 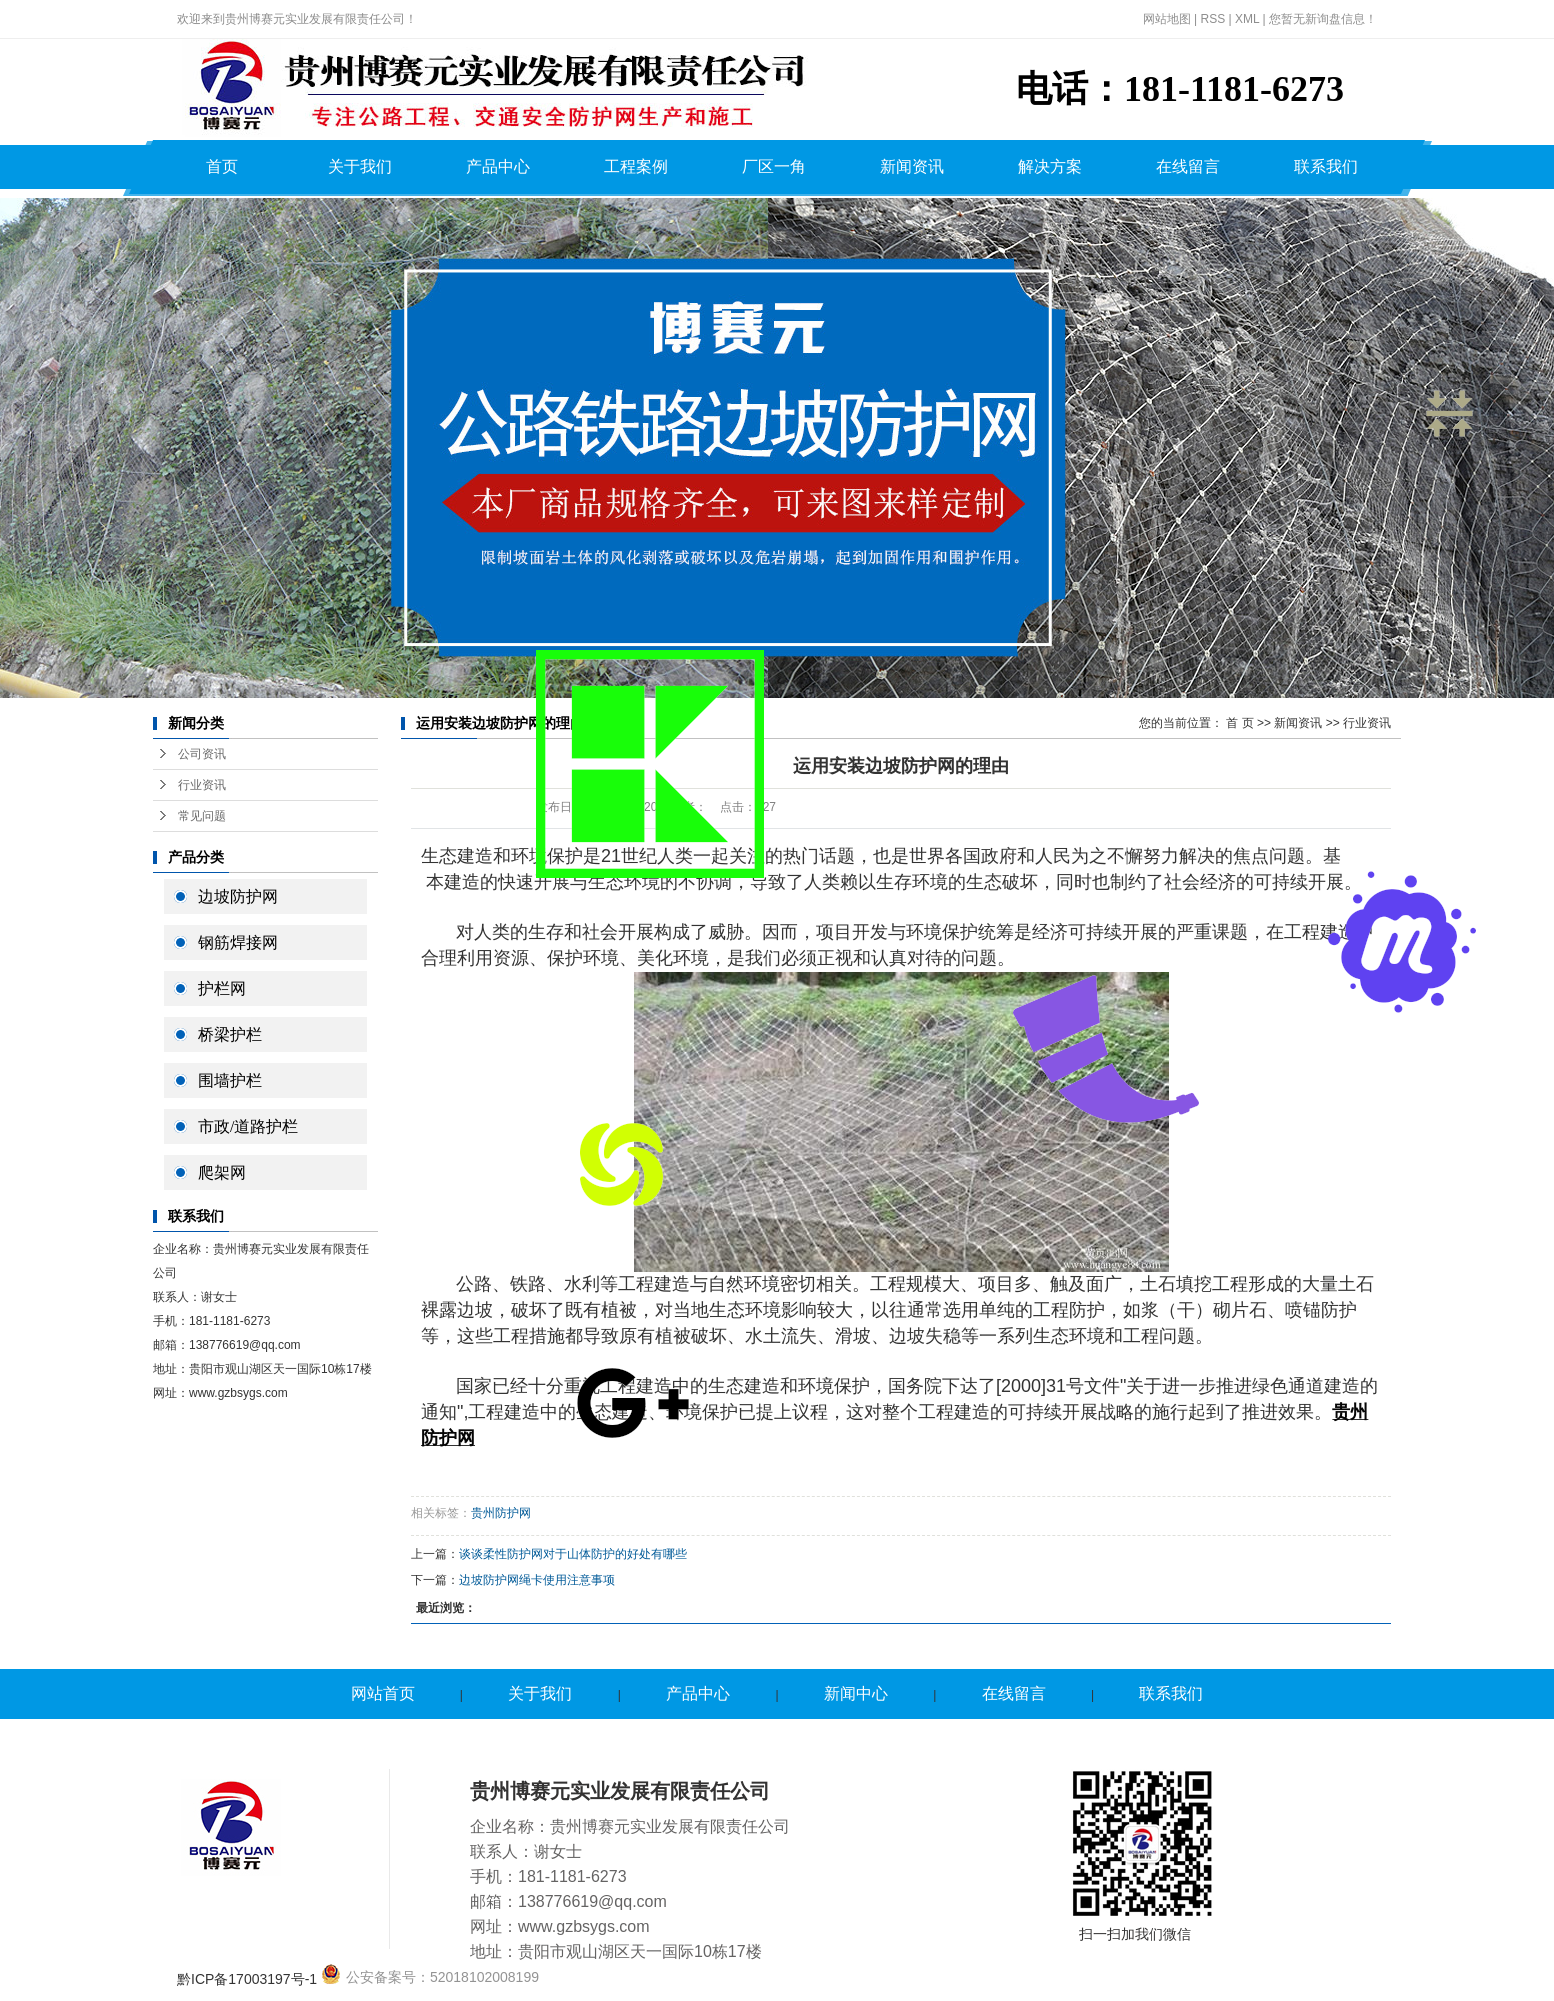 I want to click on open the Kaufland app, so click(x=650, y=764).